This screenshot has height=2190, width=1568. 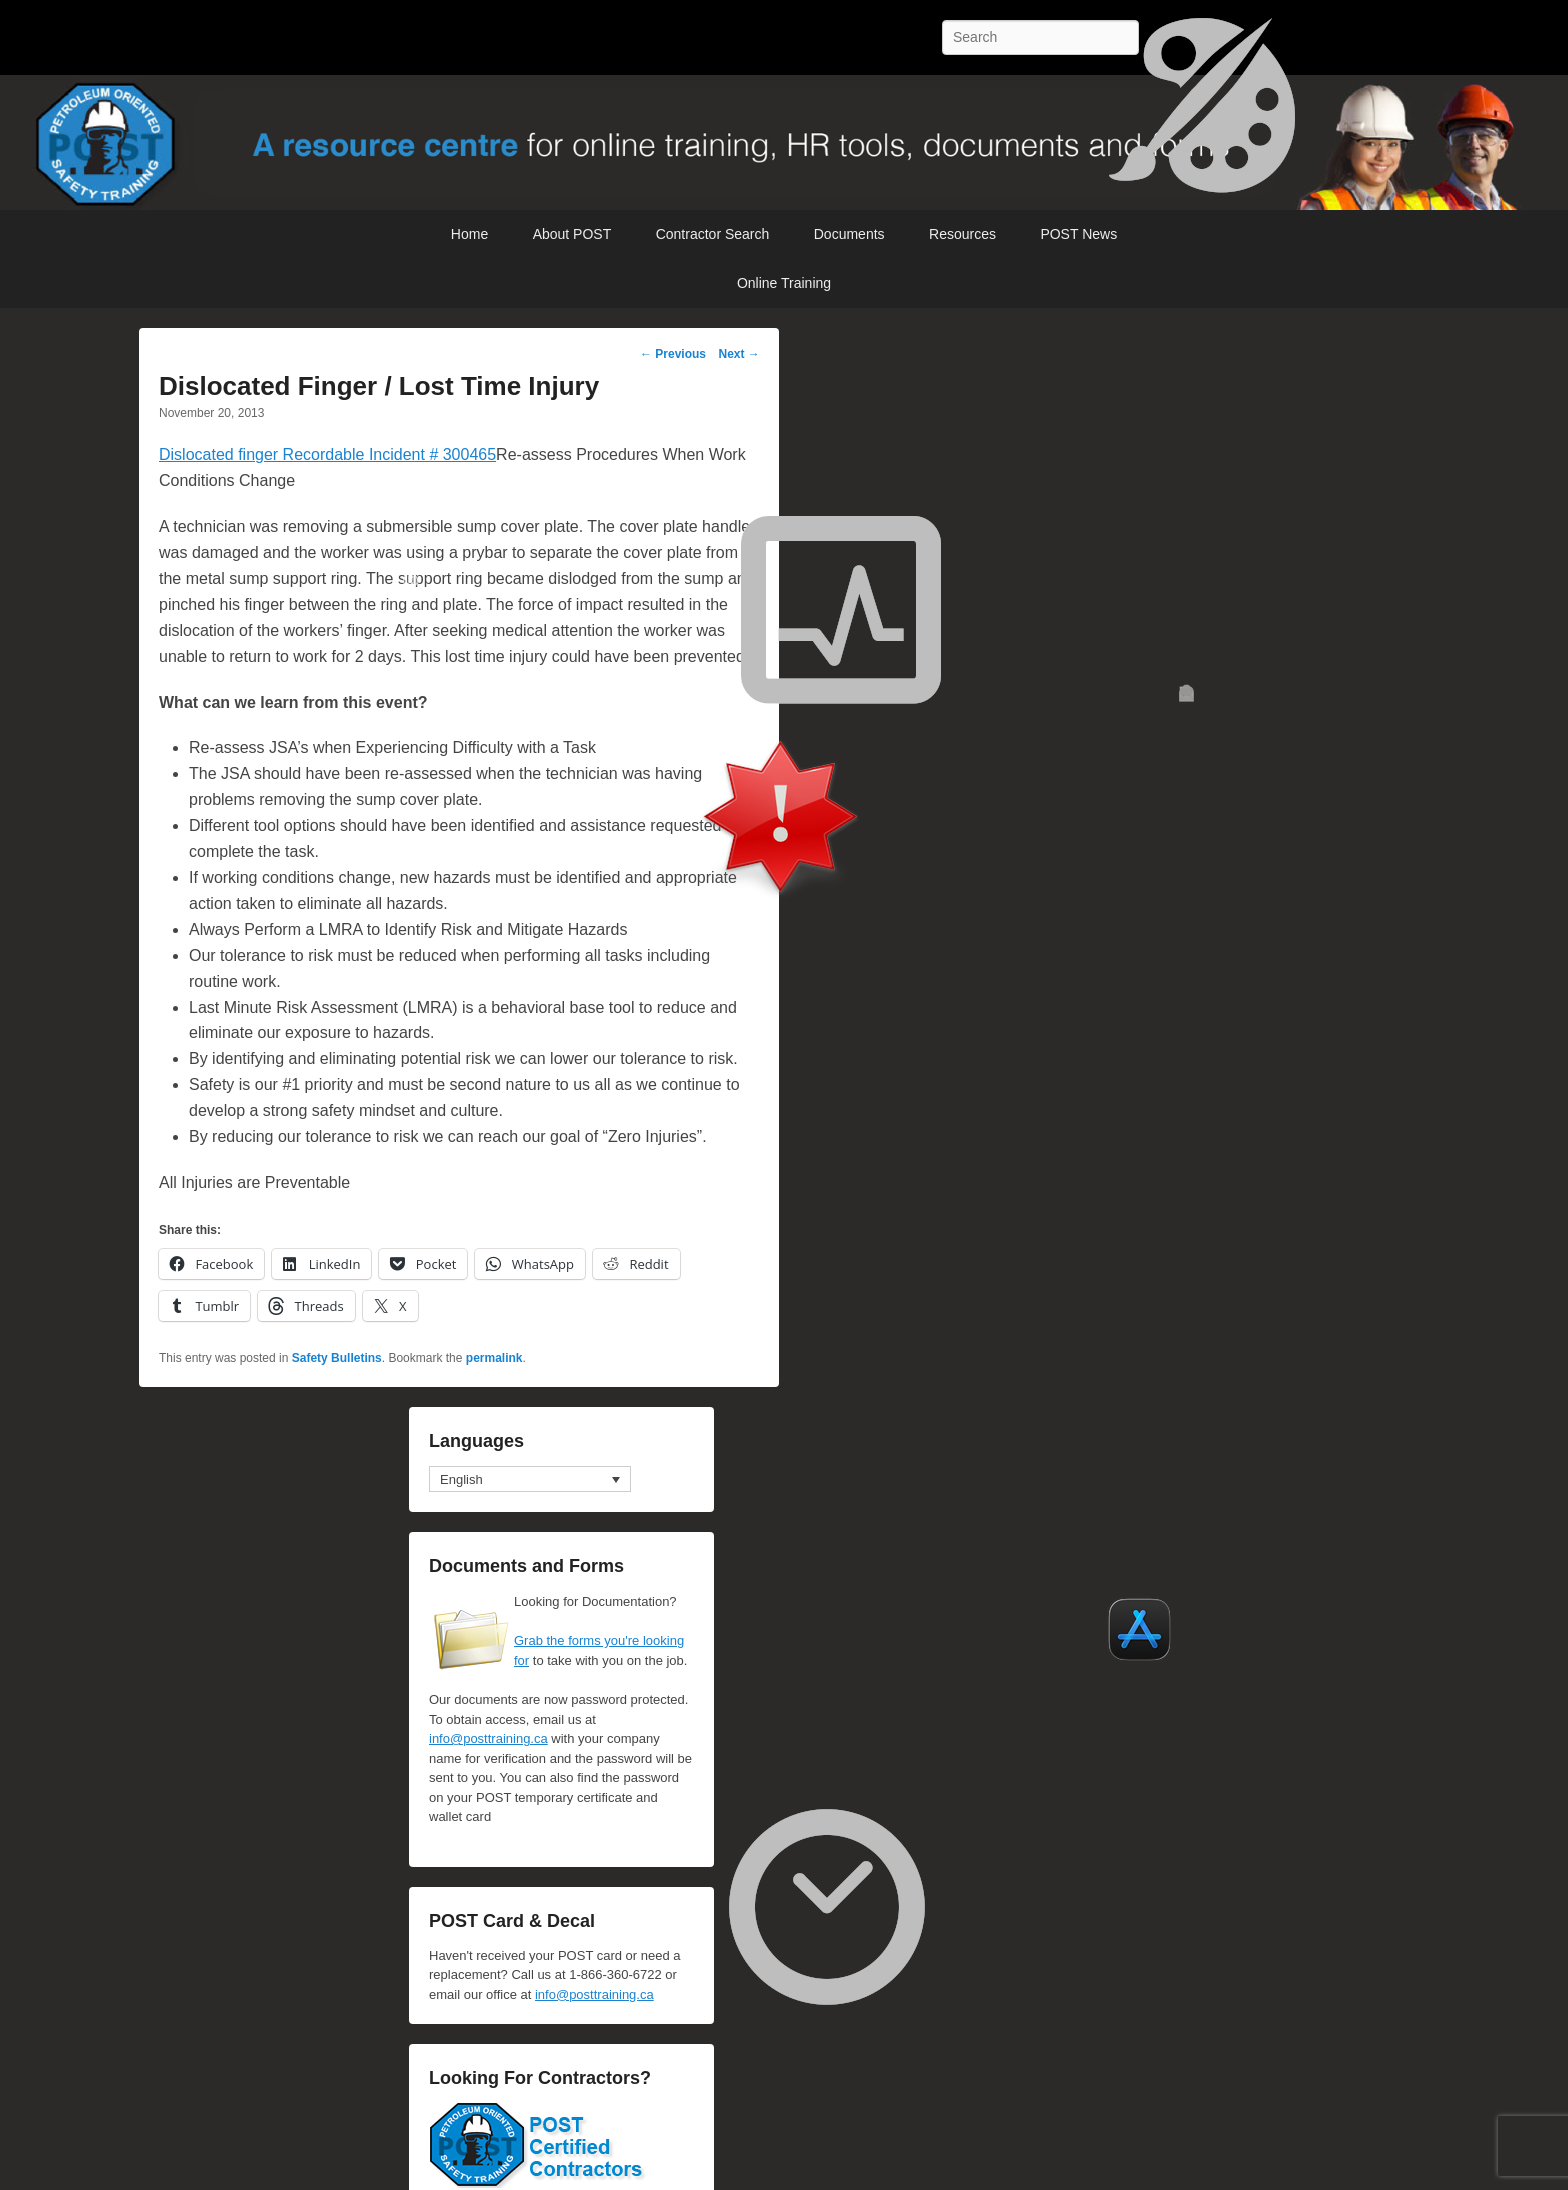 I want to click on open system monitor to view resource usage, so click(x=841, y=616).